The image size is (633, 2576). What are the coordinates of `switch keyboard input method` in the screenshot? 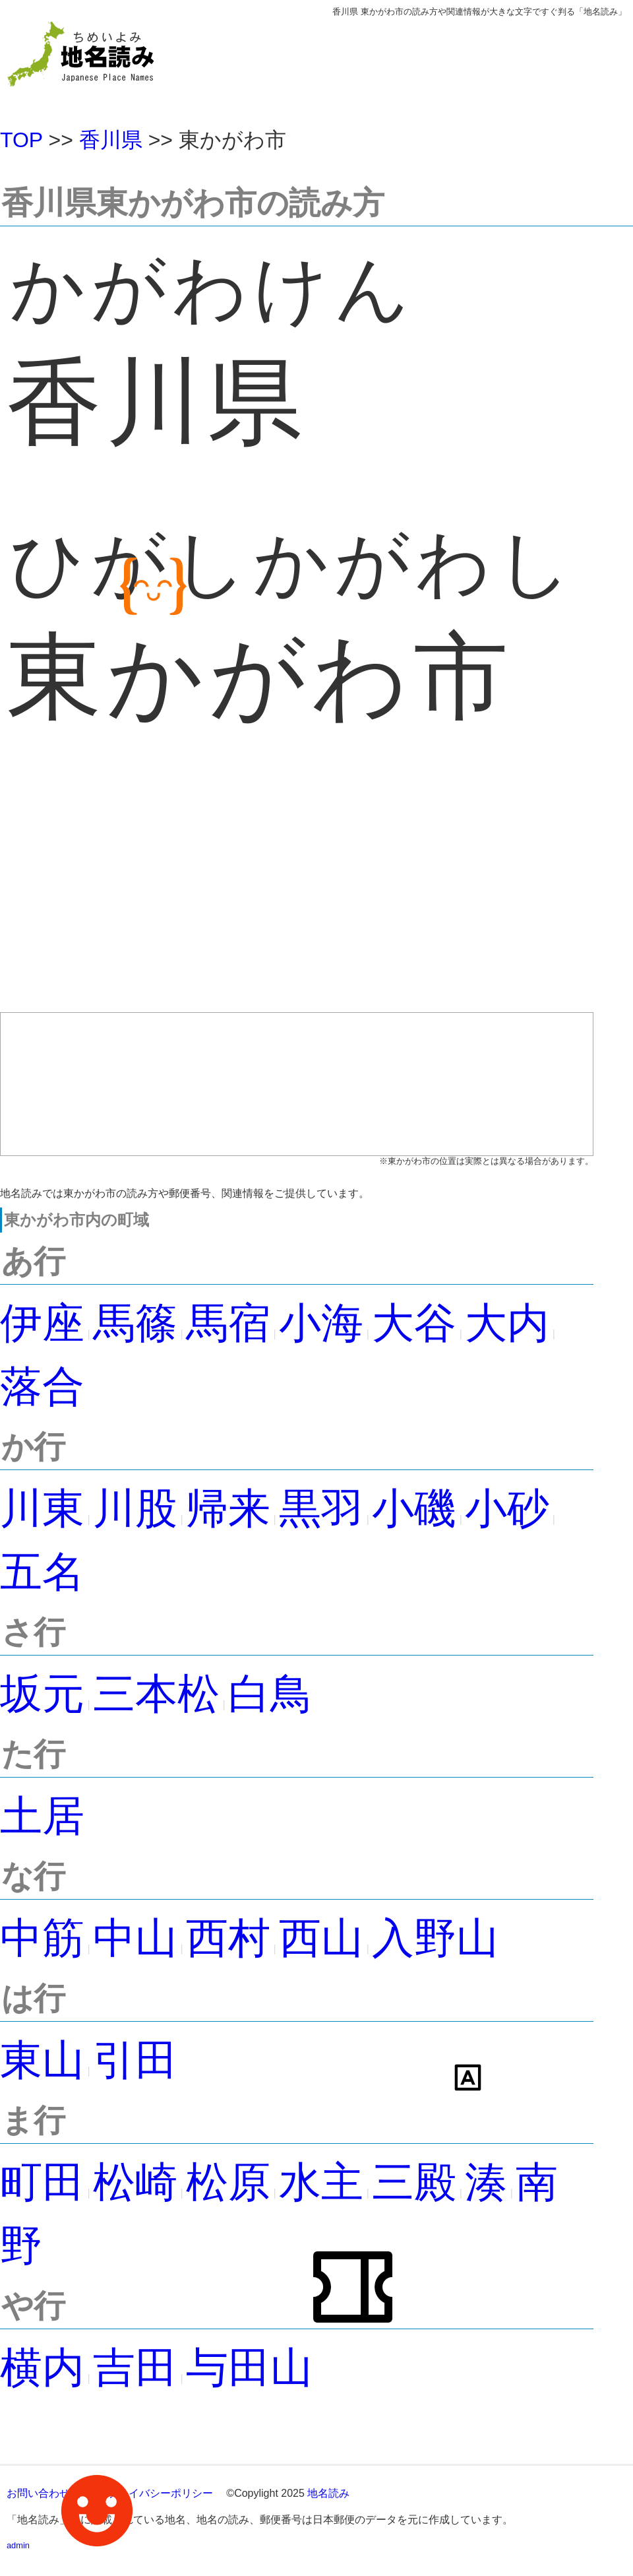 It's located at (467, 2077).